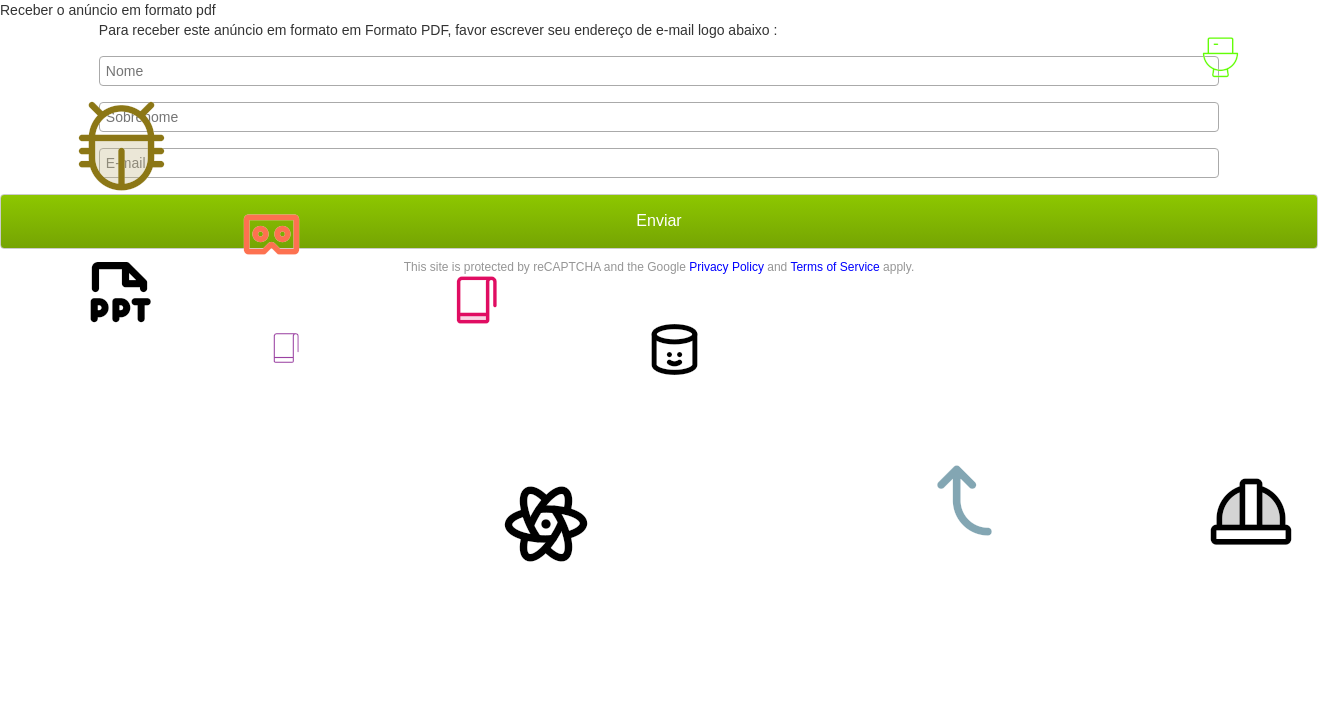 The width and height of the screenshot is (1318, 720). Describe the element at coordinates (1220, 56) in the screenshot. I see `locate nearby restrooms` at that location.